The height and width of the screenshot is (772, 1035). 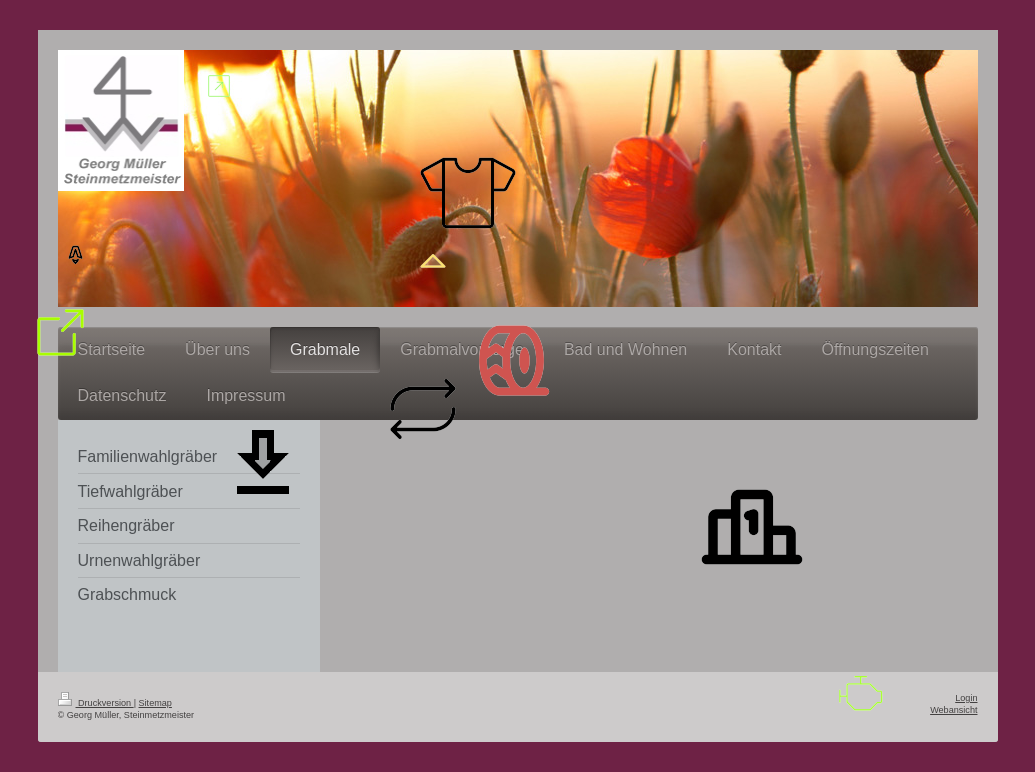 What do you see at coordinates (219, 86) in the screenshot?
I see `open link in new window` at bounding box center [219, 86].